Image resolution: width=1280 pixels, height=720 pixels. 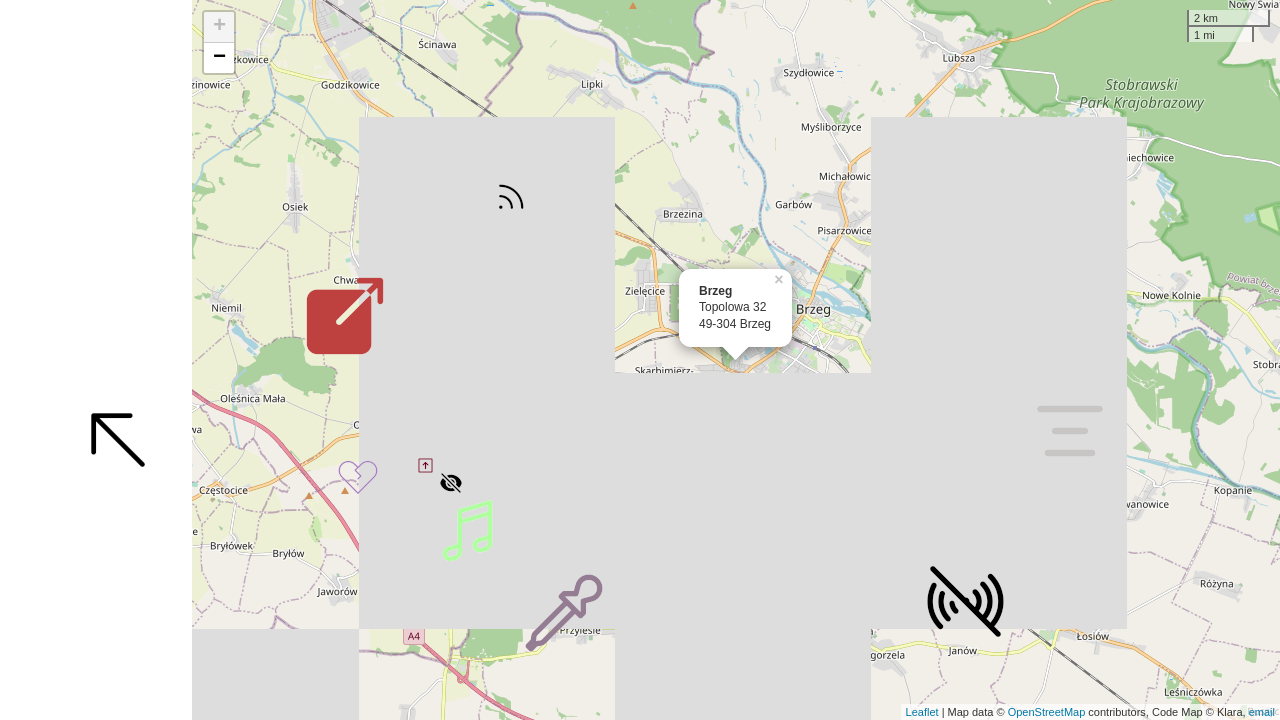 What do you see at coordinates (451, 483) in the screenshot?
I see `hide password or sensitive content` at bounding box center [451, 483].